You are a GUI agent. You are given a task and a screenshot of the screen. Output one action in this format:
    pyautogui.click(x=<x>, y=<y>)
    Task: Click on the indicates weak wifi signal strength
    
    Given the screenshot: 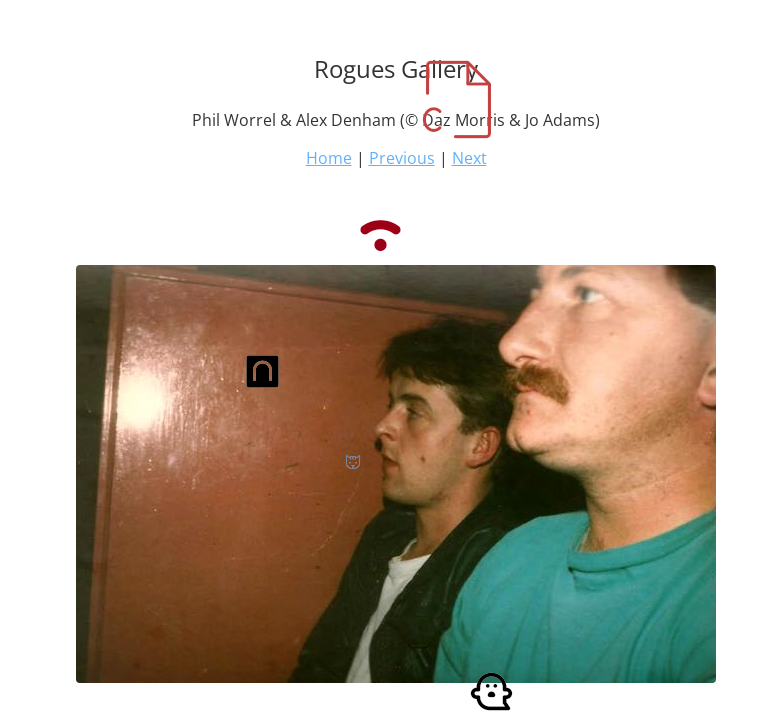 What is the action you would take?
    pyautogui.click(x=380, y=215)
    